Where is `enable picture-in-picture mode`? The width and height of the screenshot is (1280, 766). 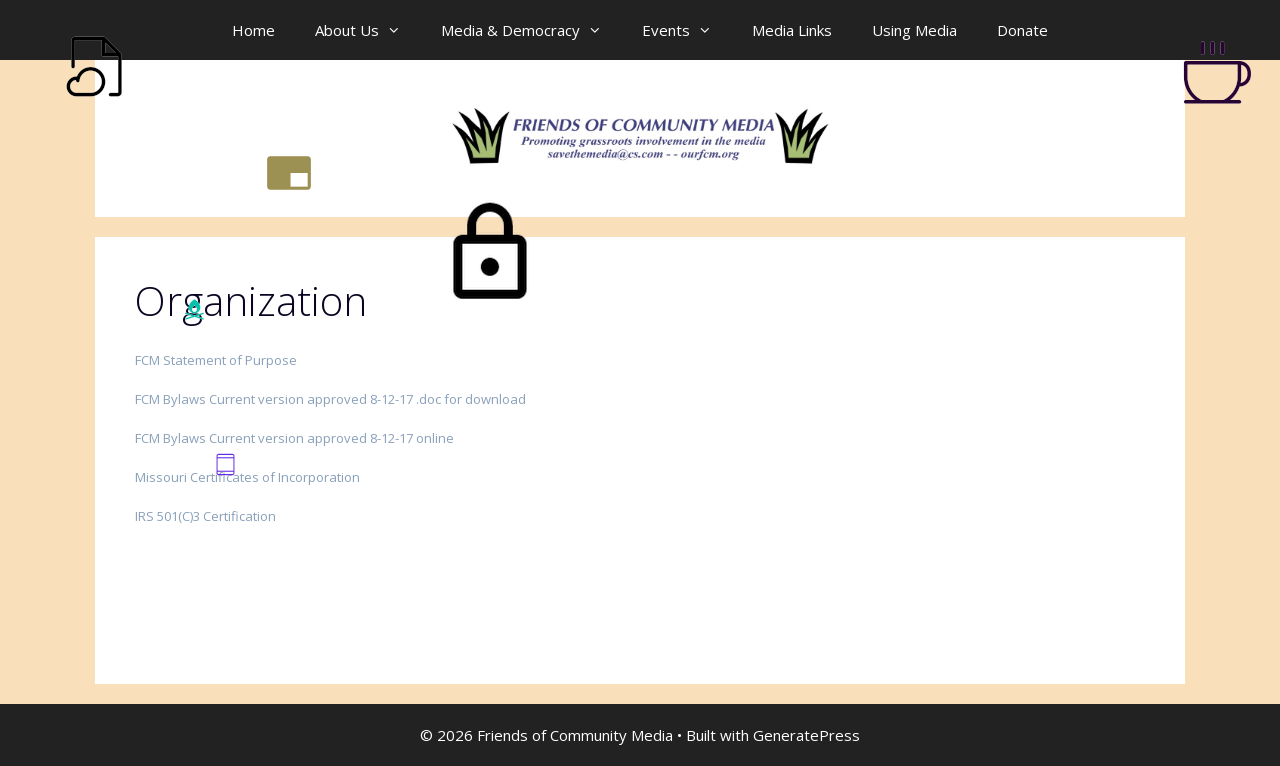 enable picture-in-picture mode is located at coordinates (289, 173).